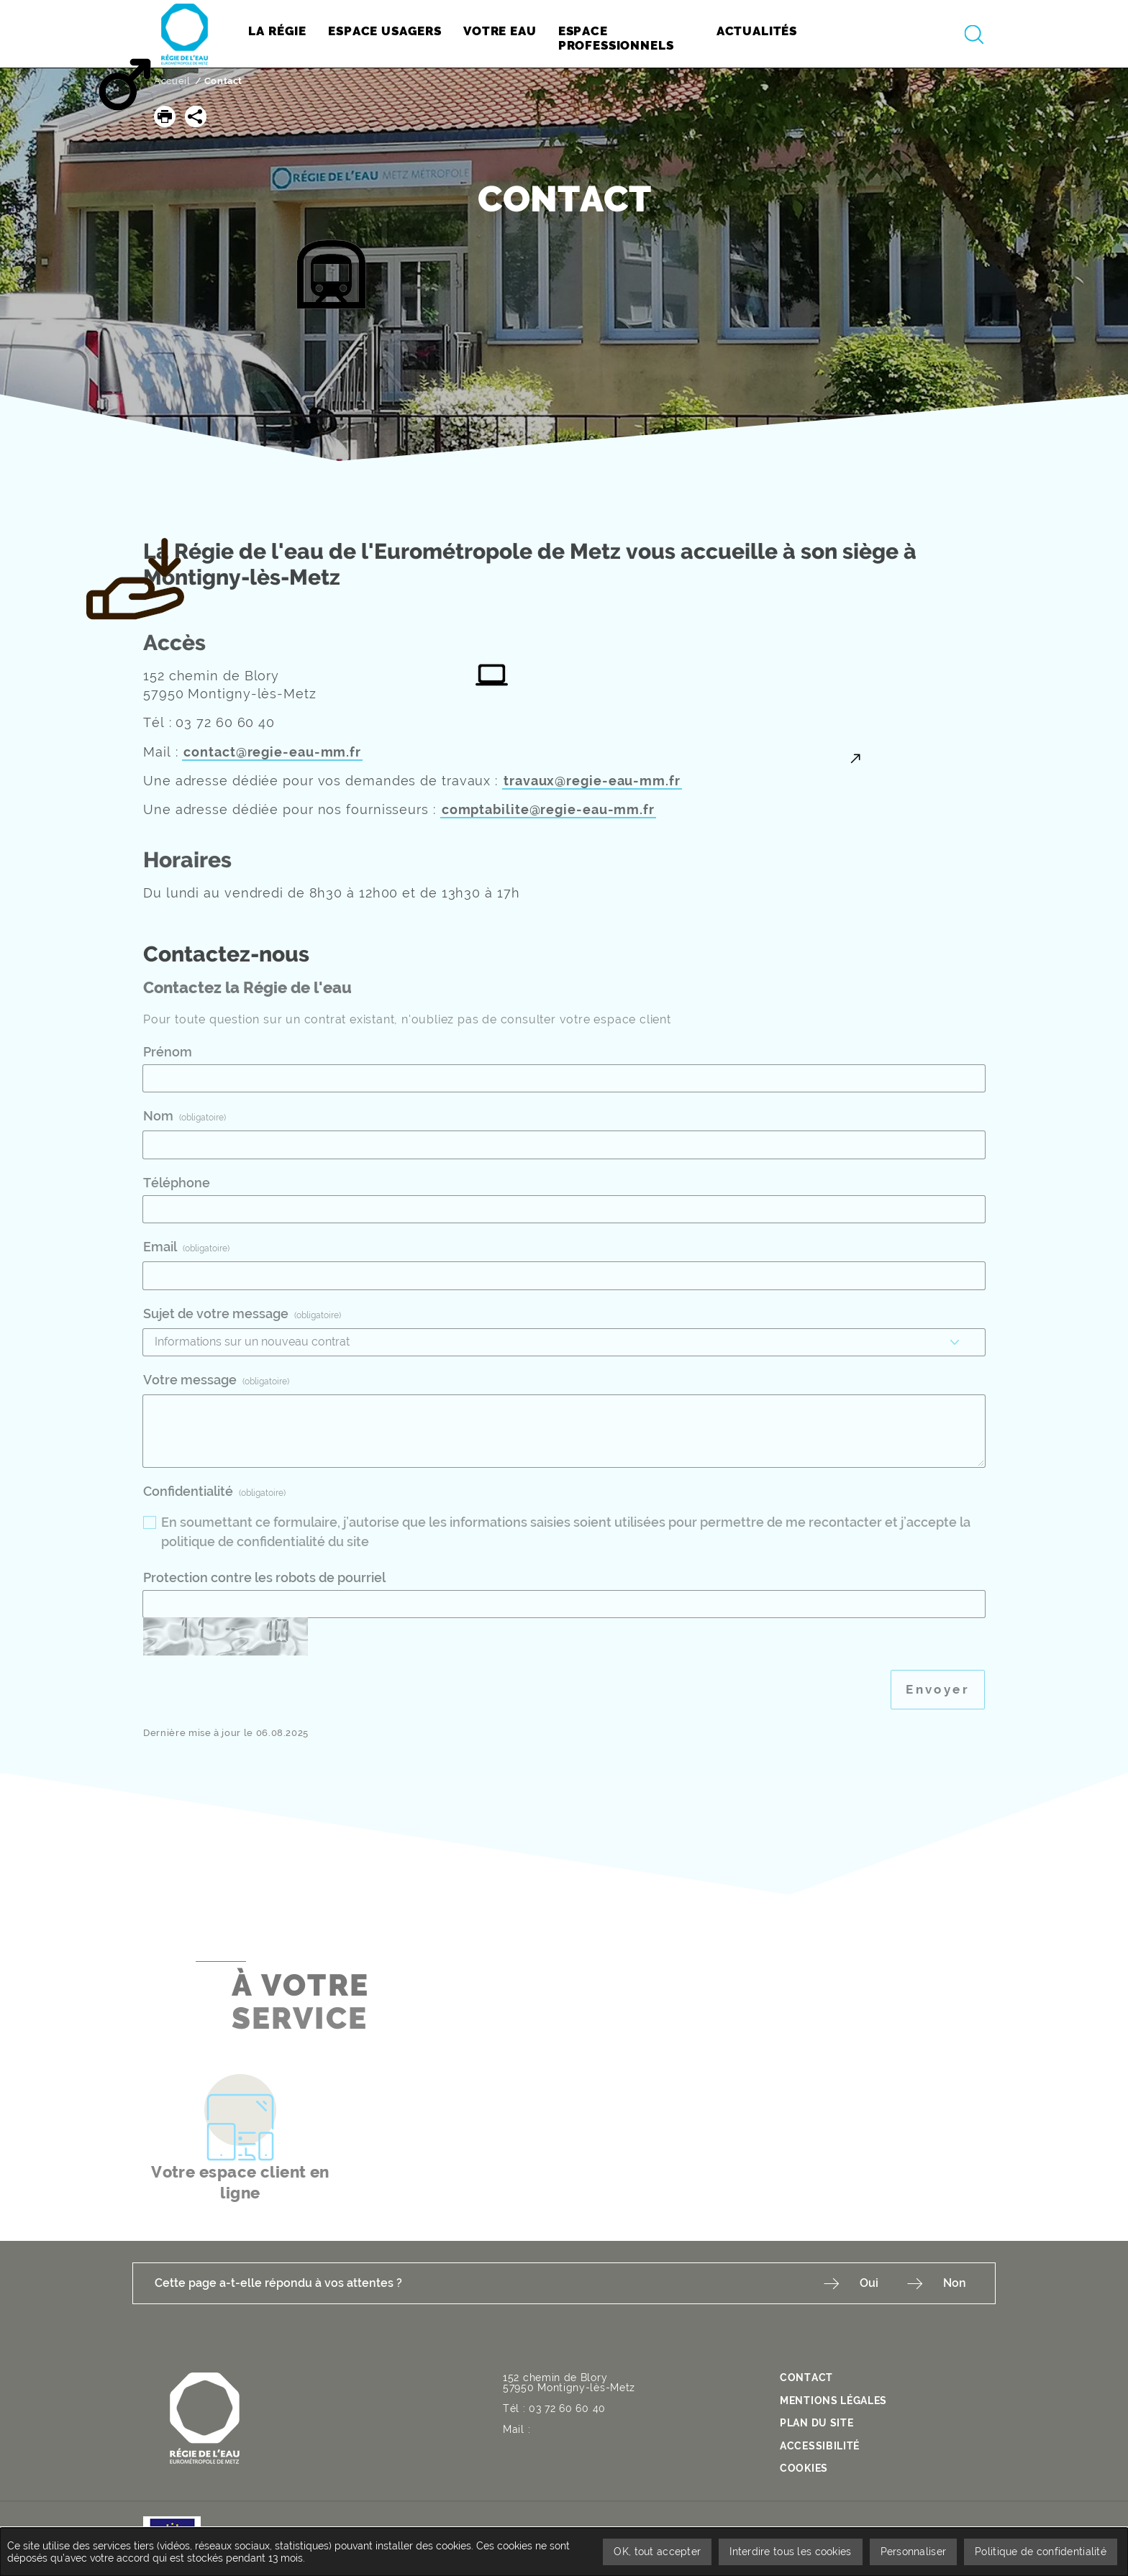 This screenshot has width=1128, height=2576. Describe the element at coordinates (855, 758) in the screenshot. I see `open link in new tab or window` at that location.